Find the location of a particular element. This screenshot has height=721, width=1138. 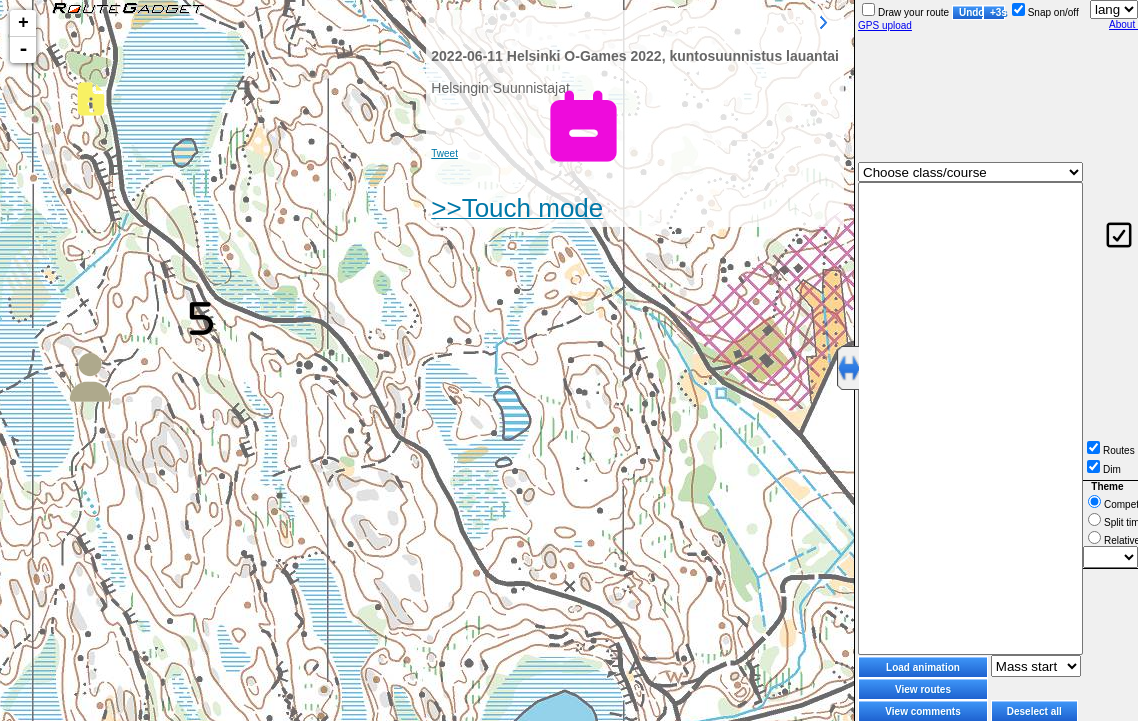

indicates the number five in a list or count is located at coordinates (201, 318).